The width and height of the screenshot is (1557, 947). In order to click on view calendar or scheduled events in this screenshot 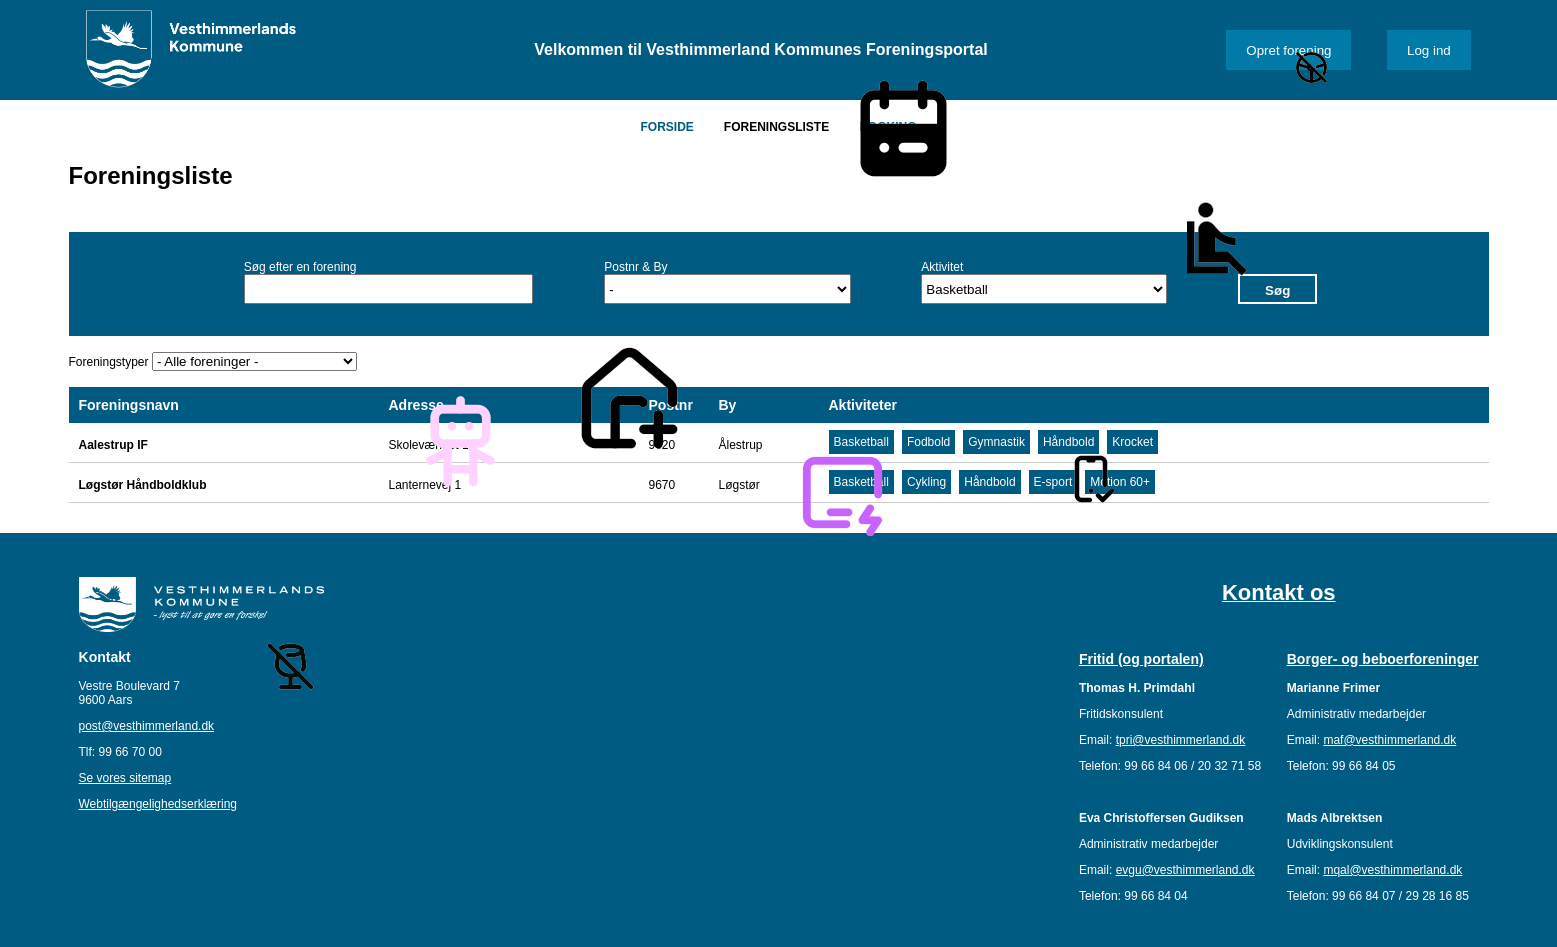, I will do `click(903, 128)`.